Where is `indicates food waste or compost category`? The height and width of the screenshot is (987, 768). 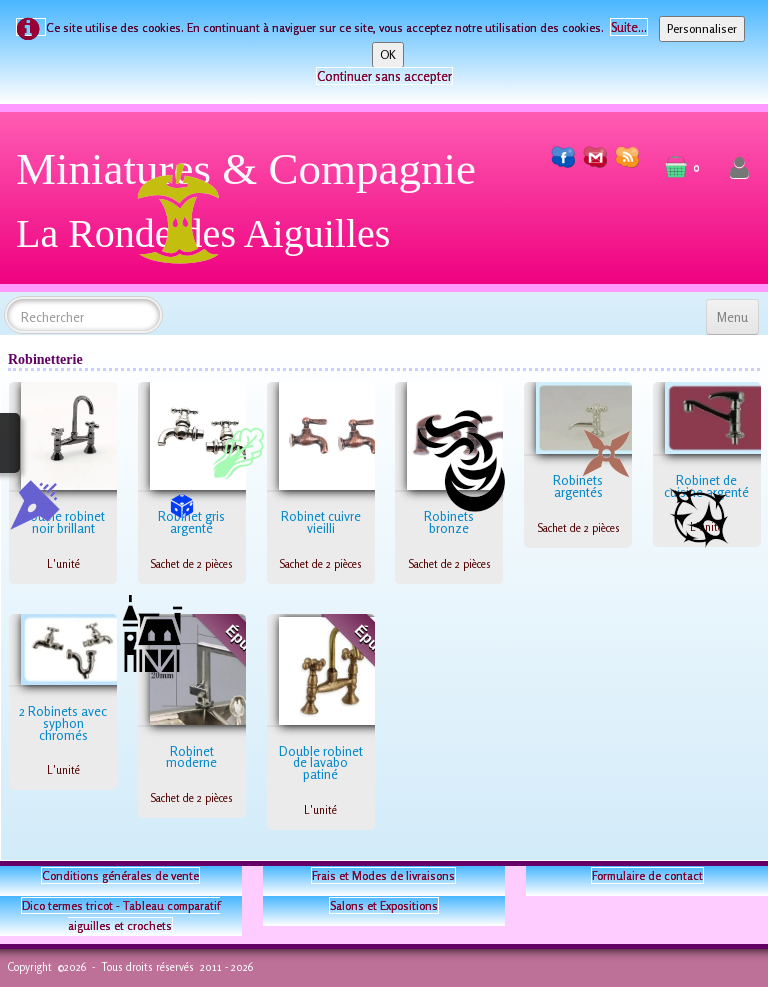 indicates food waste or compost category is located at coordinates (178, 213).